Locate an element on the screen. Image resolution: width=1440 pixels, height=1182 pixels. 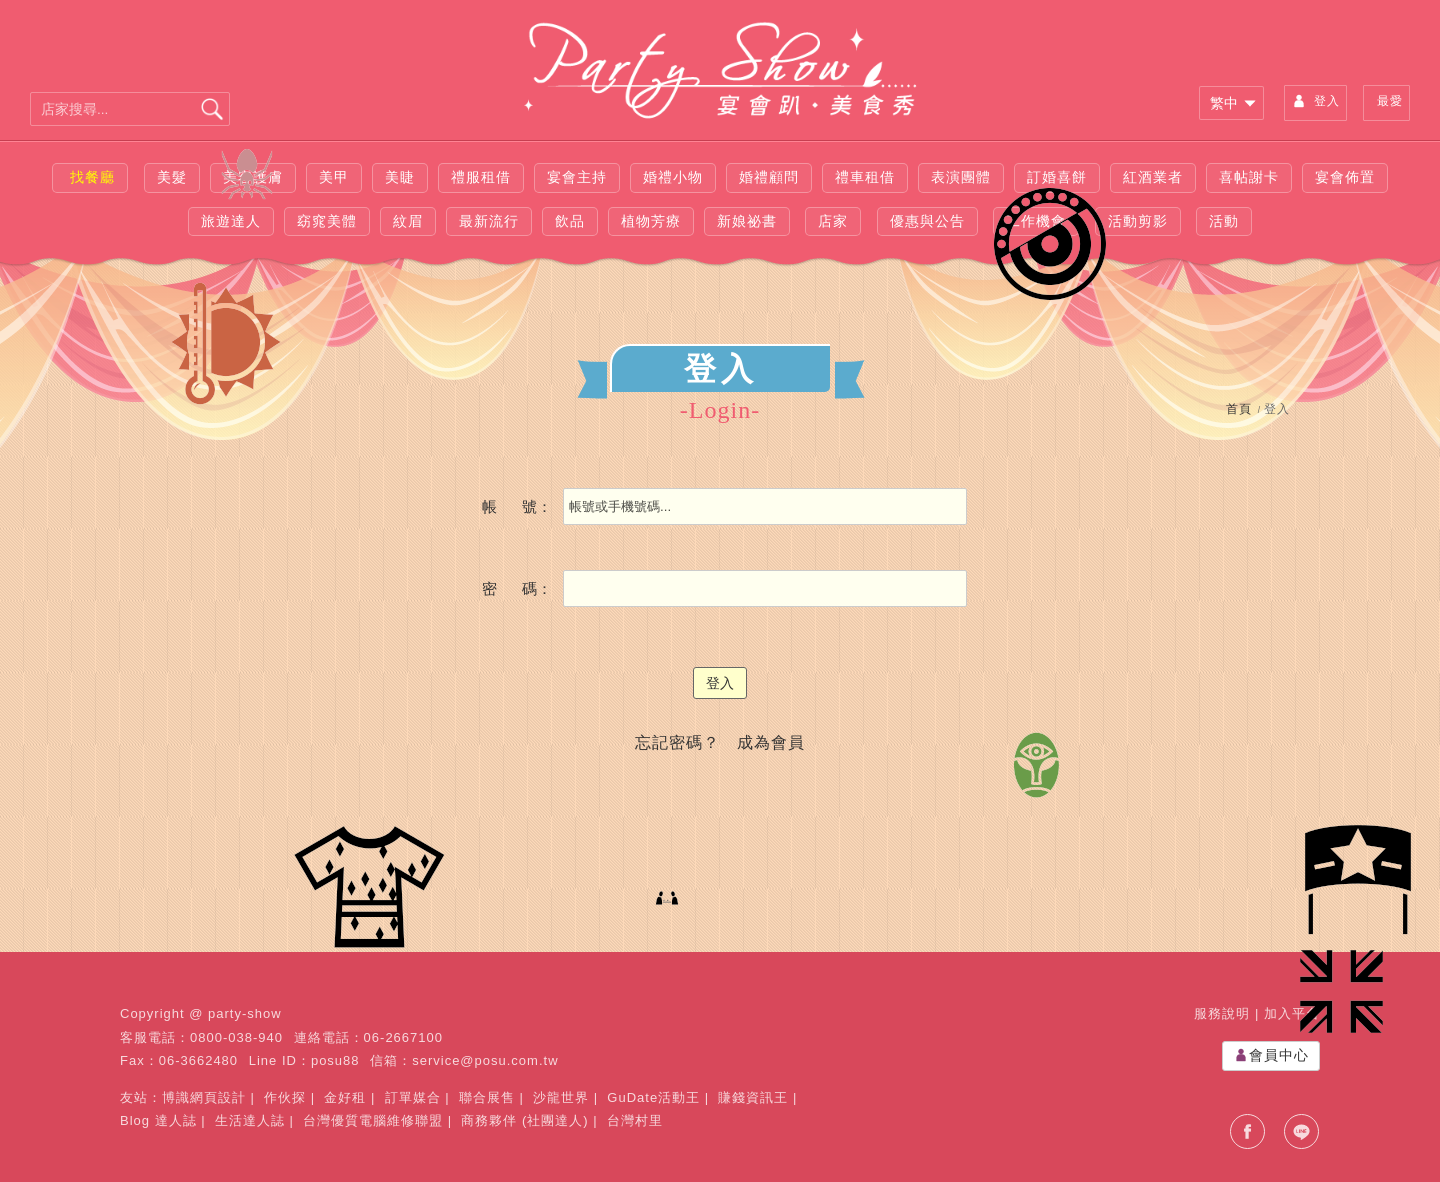
abstract game ability or skill icon is located at coordinates (1050, 244).